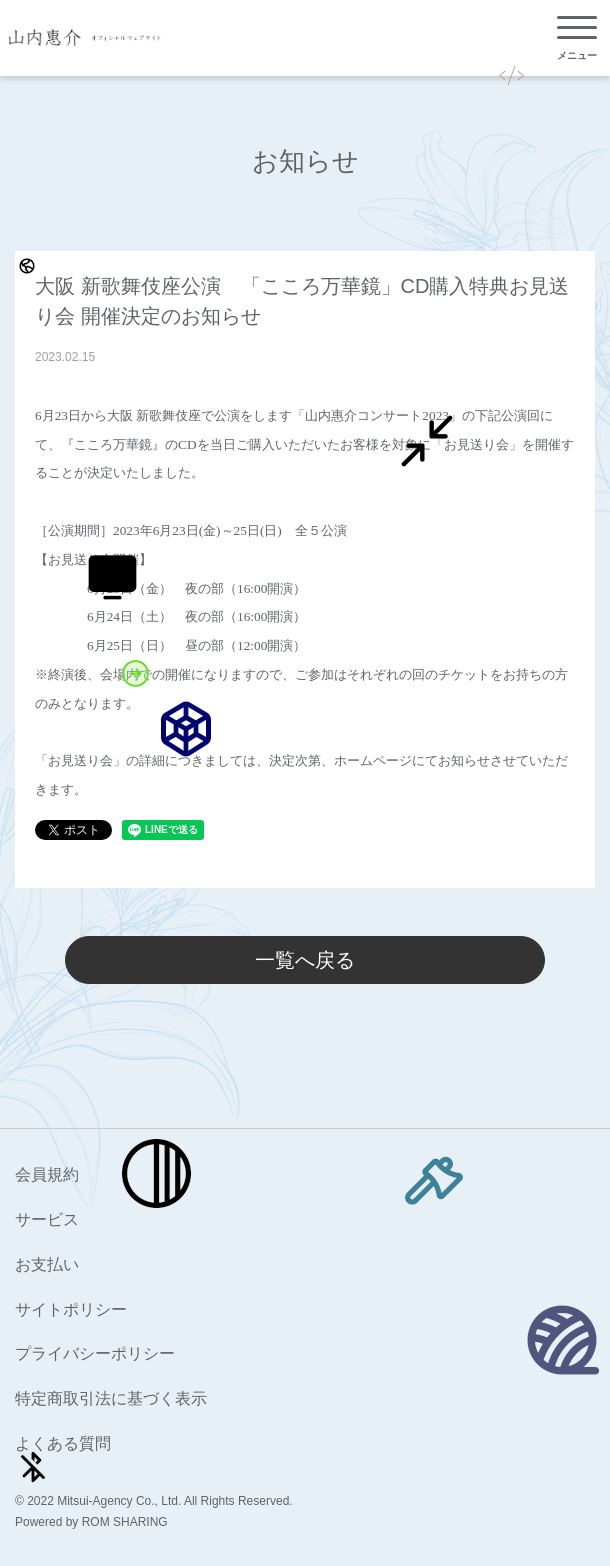 The image size is (610, 1566). What do you see at coordinates (434, 1183) in the screenshot?
I see `access crafting or building tools` at bounding box center [434, 1183].